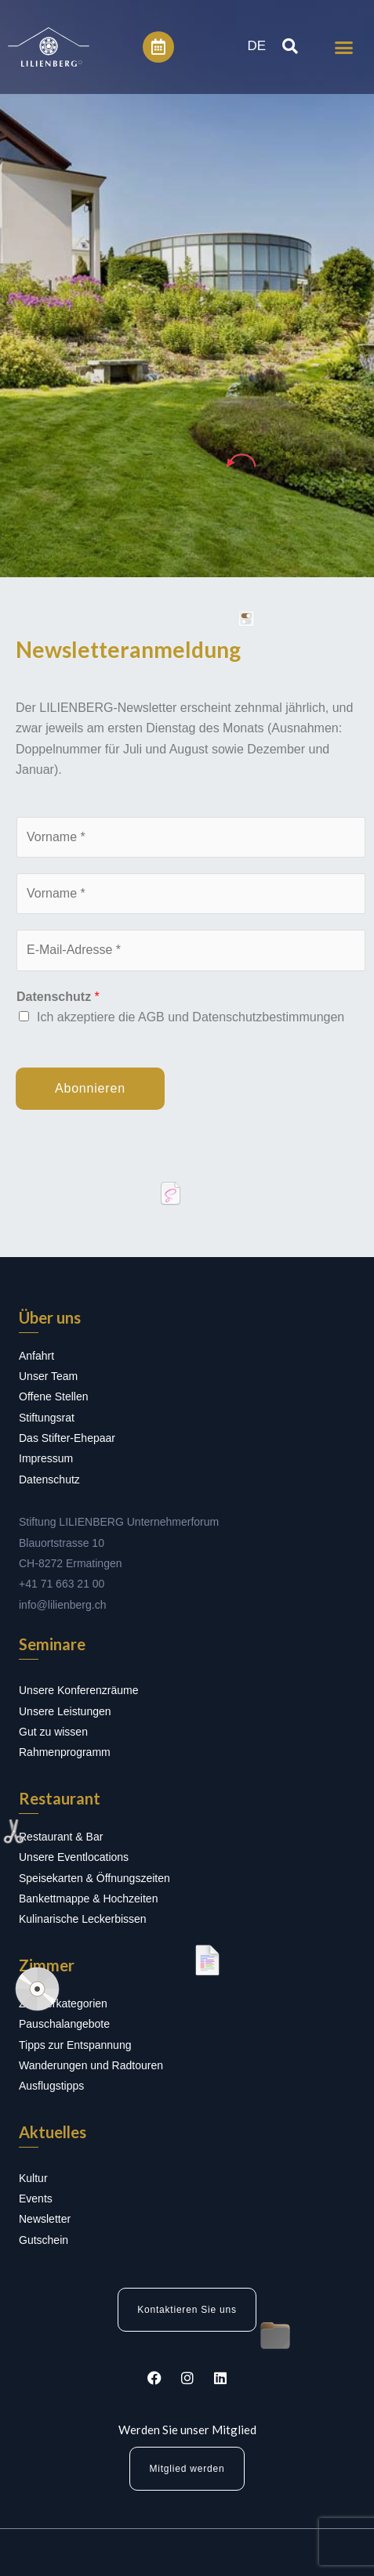  I want to click on open folder to view files, so click(275, 2336).